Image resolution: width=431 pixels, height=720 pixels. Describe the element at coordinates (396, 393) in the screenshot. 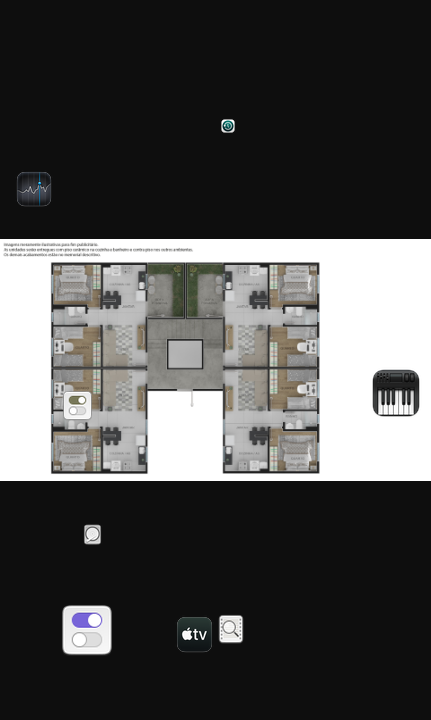

I see `open audio MIDI setup to configure sound devices` at that location.